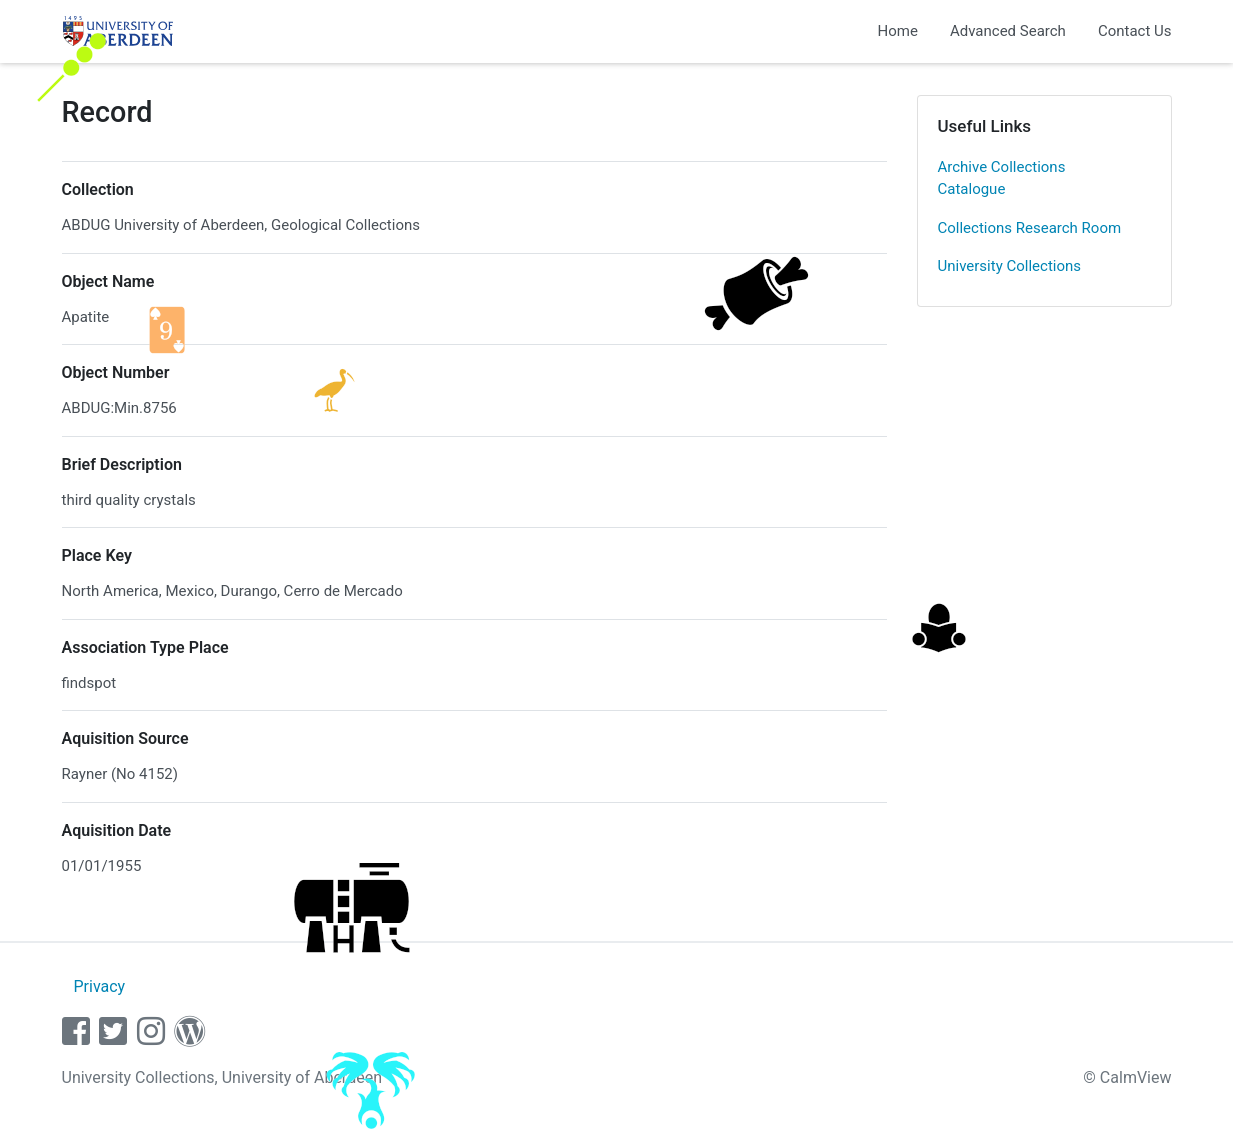 This screenshot has width=1233, height=1138. What do you see at coordinates (939, 628) in the screenshot?
I see `open reading mode or e-reader` at bounding box center [939, 628].